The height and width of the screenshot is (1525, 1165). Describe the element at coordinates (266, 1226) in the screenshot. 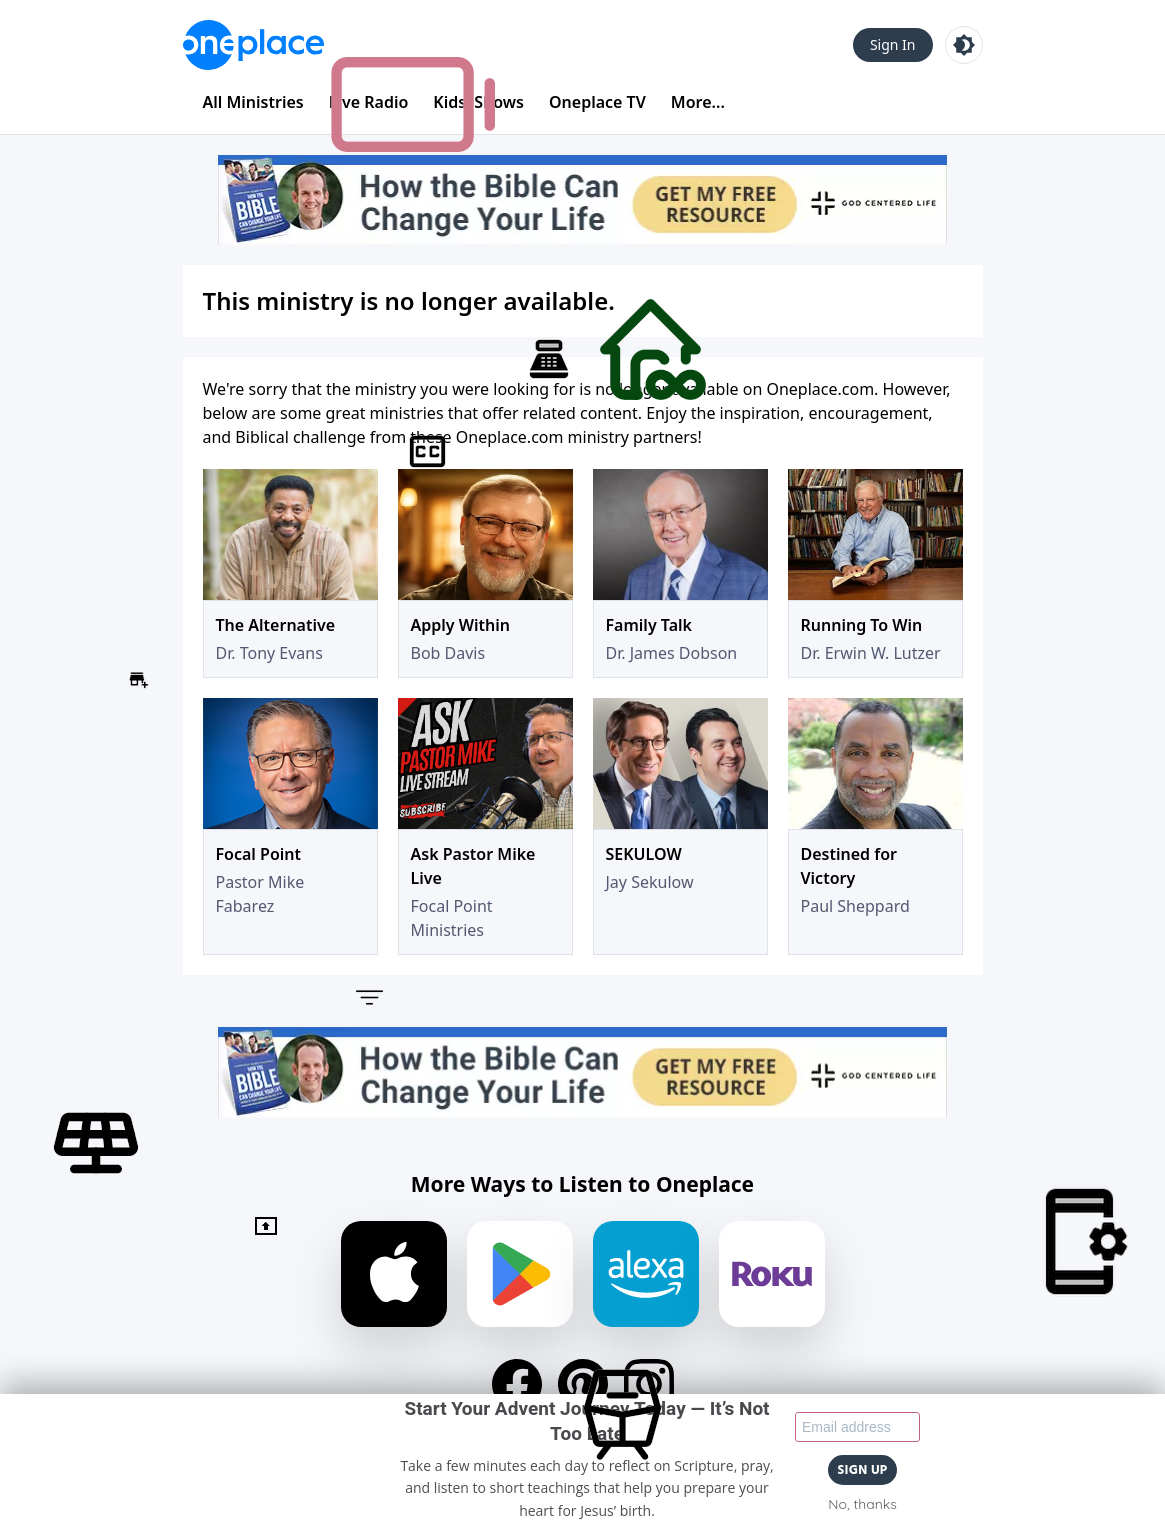

I see `present to all or share screen` at that location.